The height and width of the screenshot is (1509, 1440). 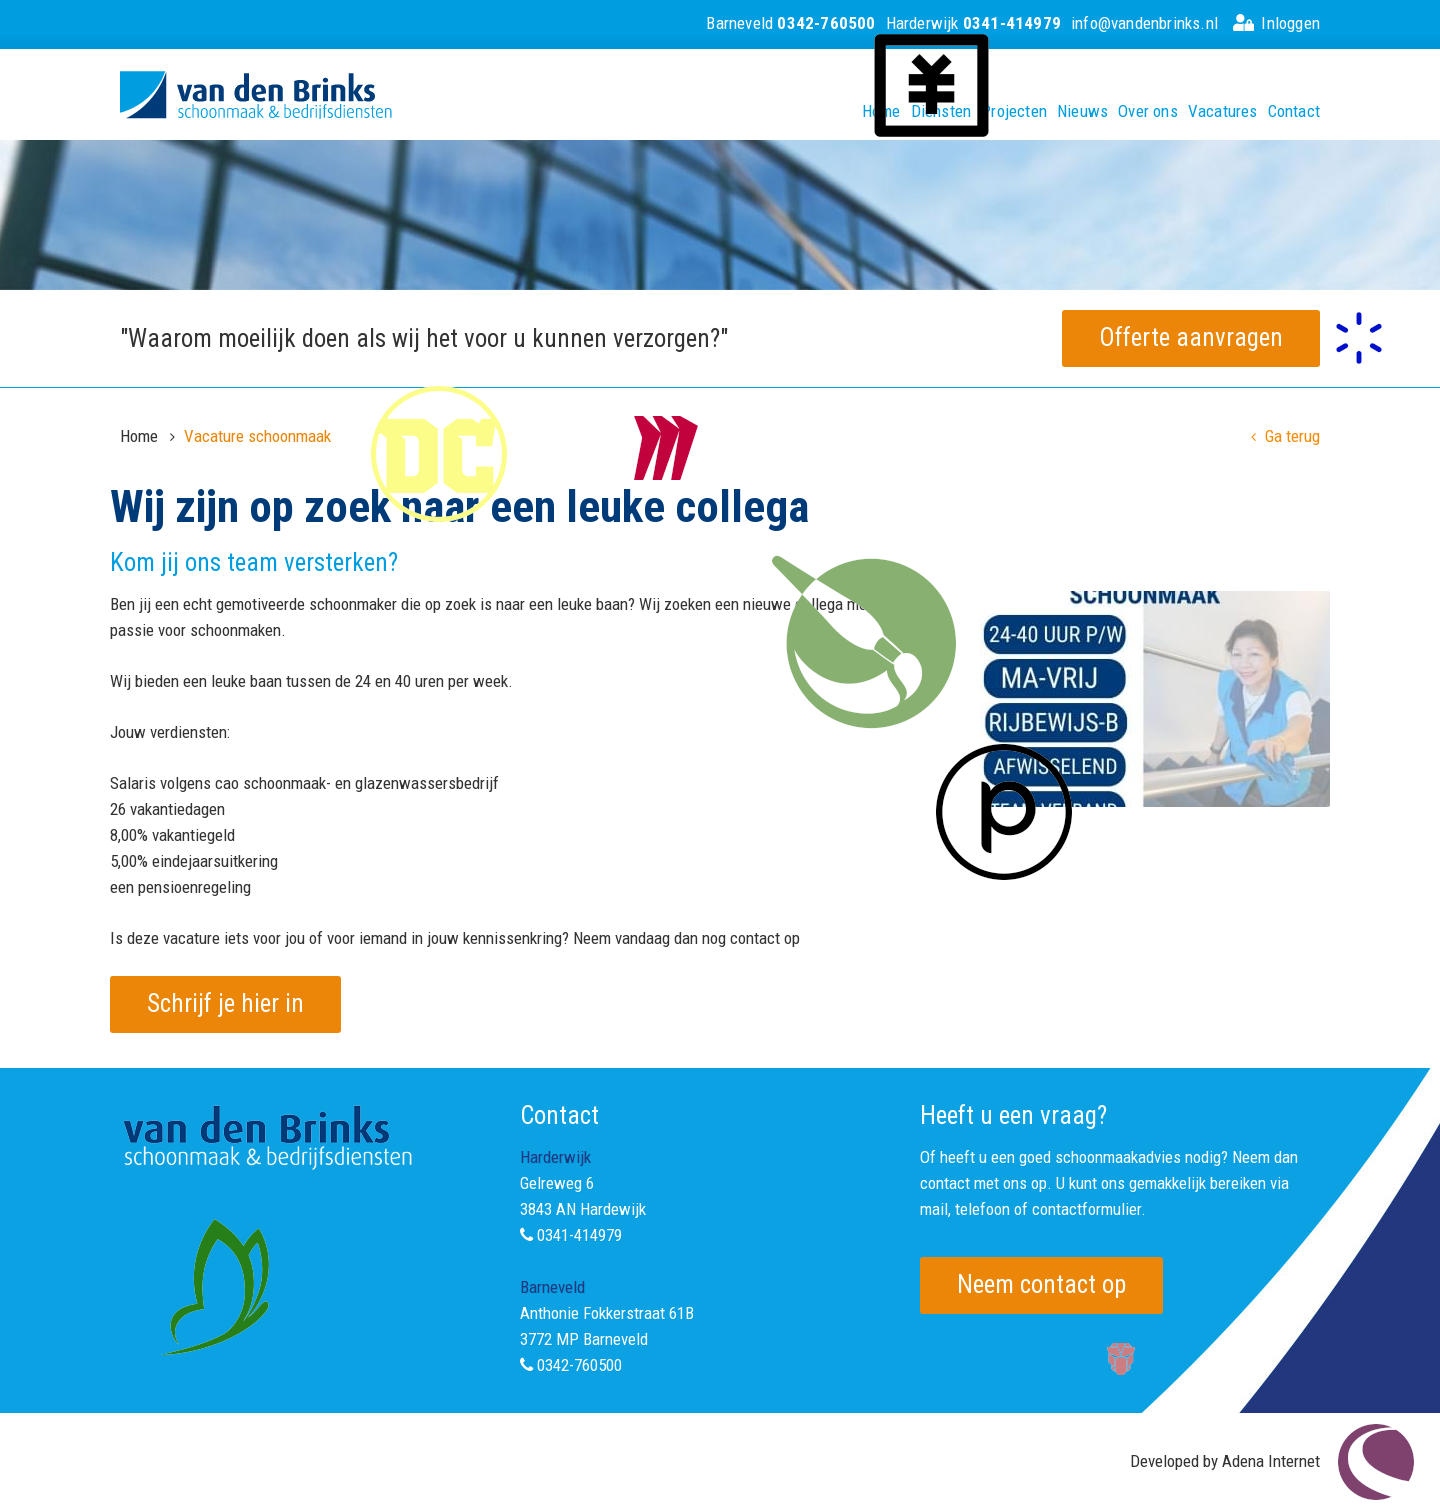 What do you see at coordinates (1004, 812) in the screenshot?
I see `planet logo` at bounding box center [1004, 812].